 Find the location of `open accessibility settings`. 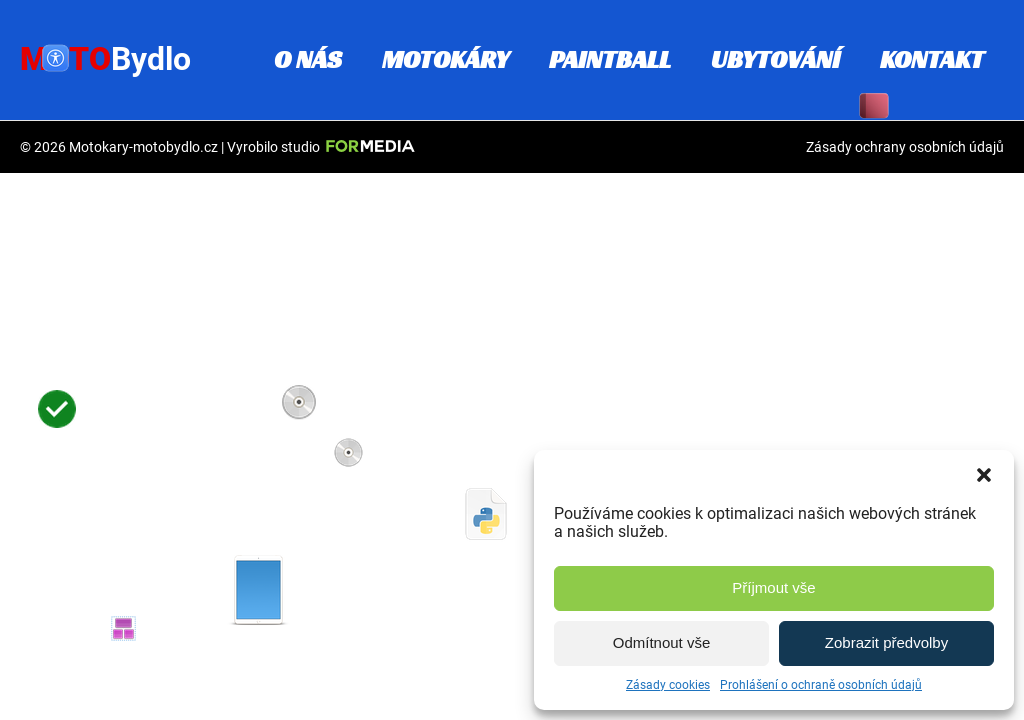

open accessibility settings is located at coordinates (55, 58).